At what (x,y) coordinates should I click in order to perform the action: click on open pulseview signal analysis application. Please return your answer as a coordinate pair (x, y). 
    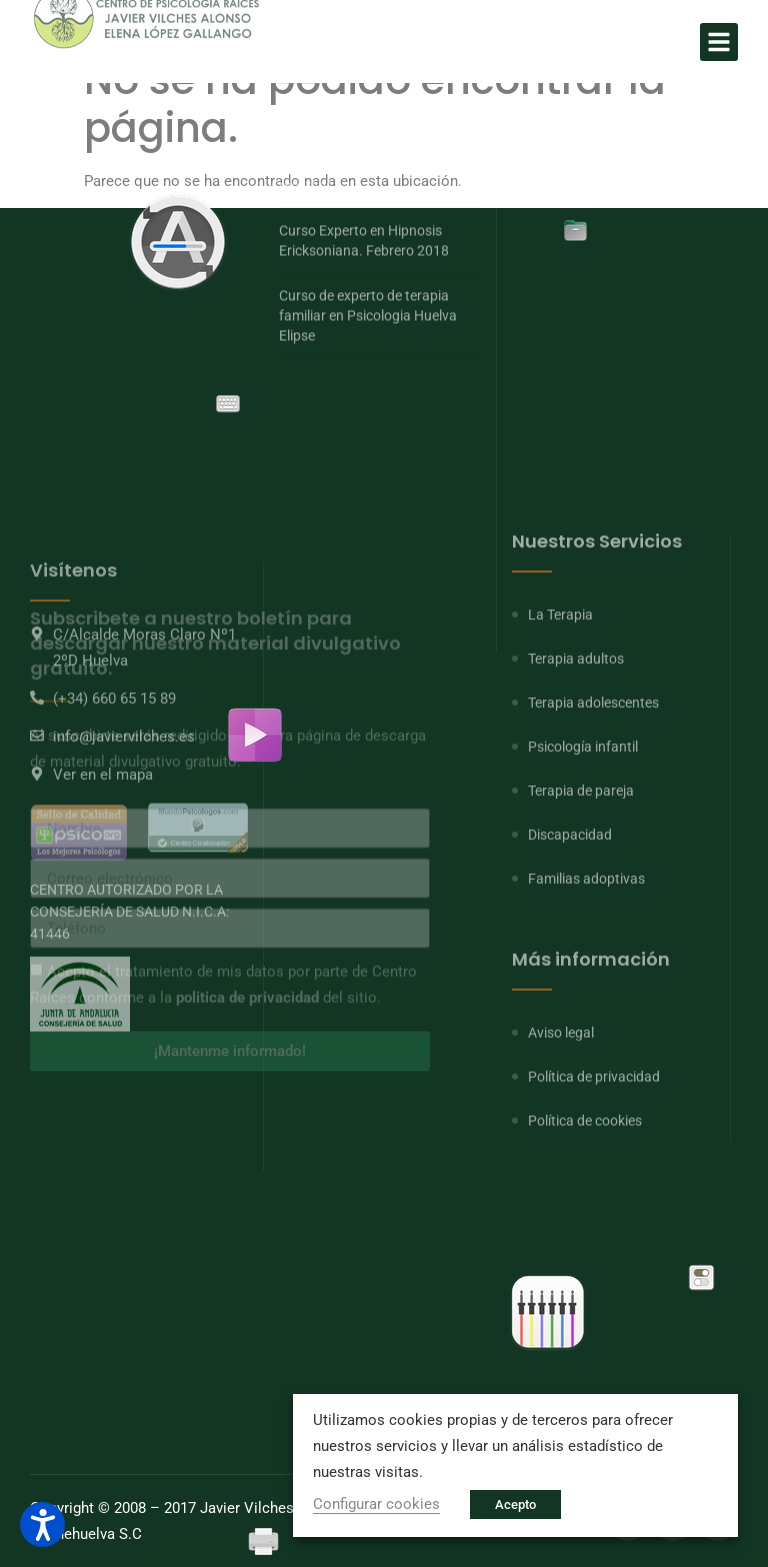
    Looking at the image, I should click on (547, 1311).